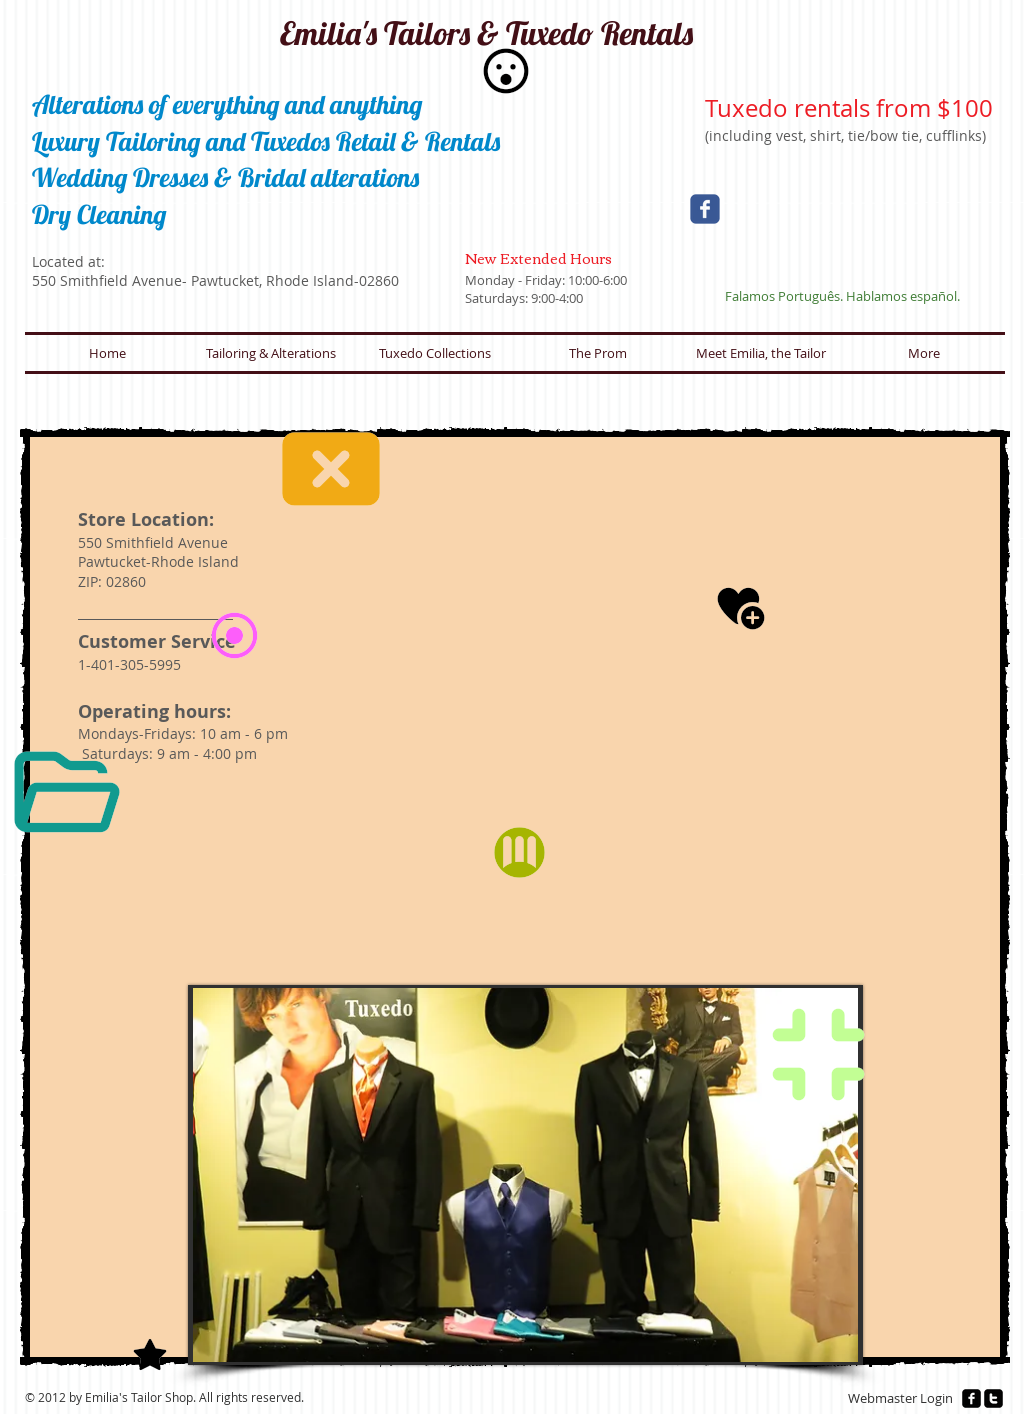  Describe the element at coordinates (506, 71) in the screenshot. I see `indicates a surprise or unexpected event notification` at that location.